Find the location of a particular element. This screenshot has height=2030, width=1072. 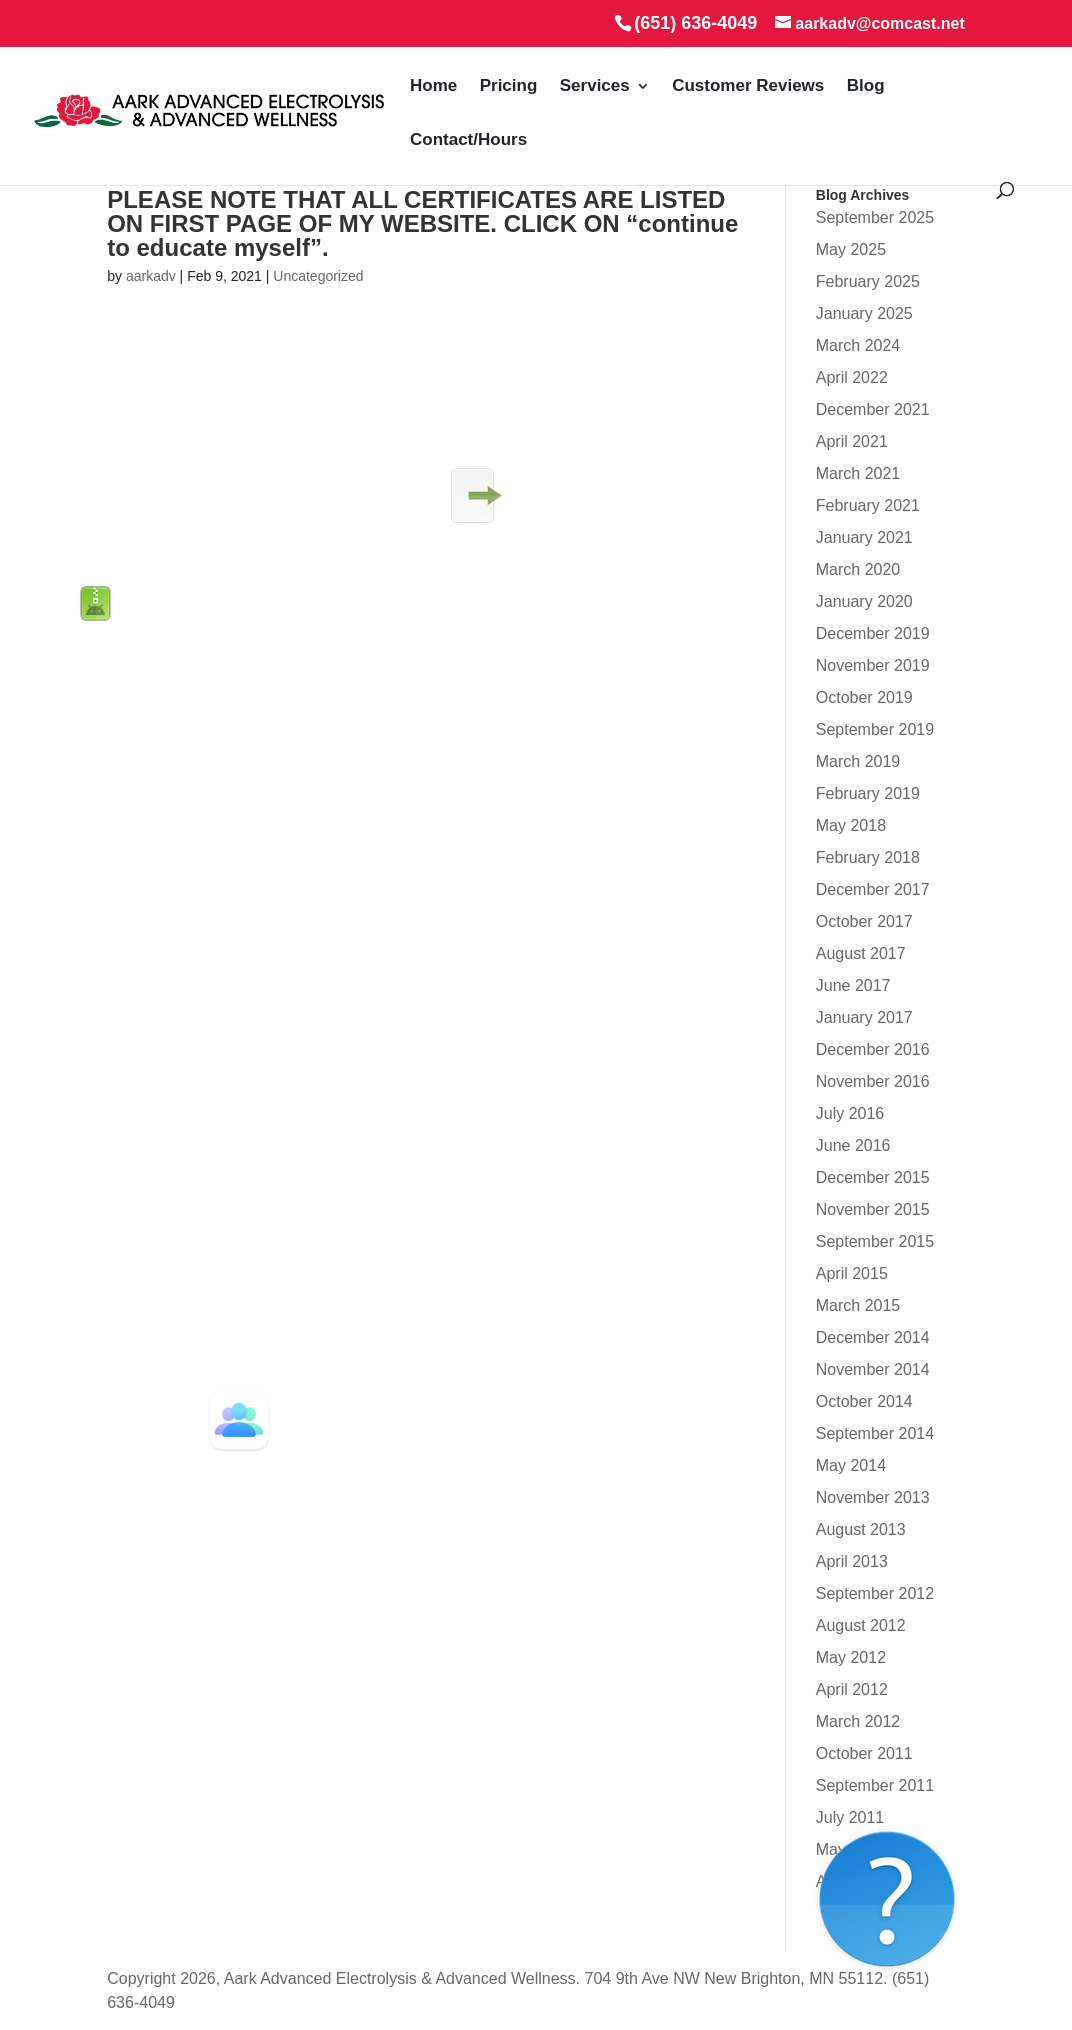

access family sharing and parental control settings is located at coordinates (239, 1420).